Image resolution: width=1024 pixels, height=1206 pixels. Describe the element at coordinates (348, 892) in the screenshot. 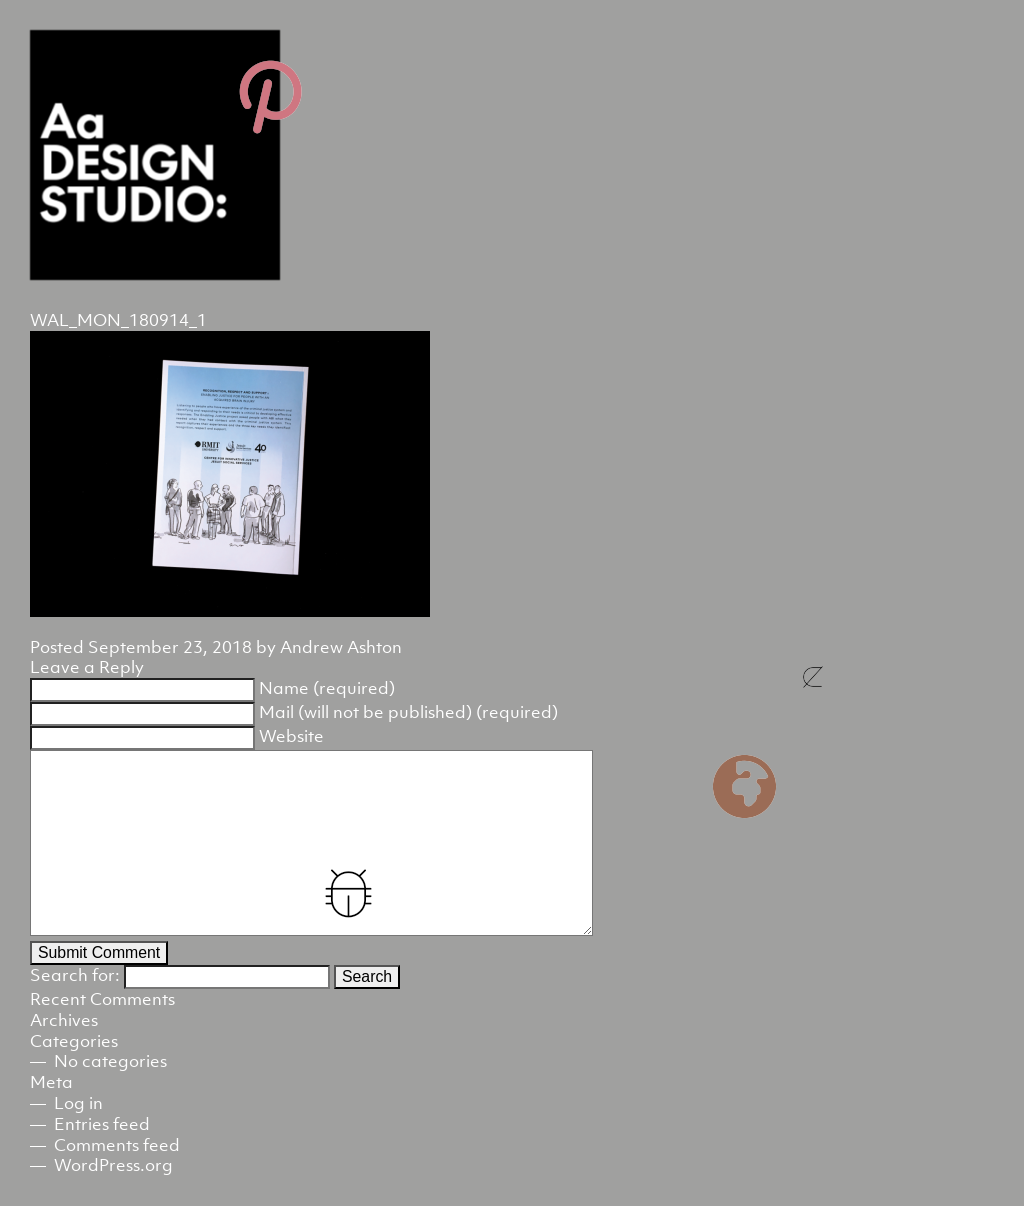

I see `report a bug or issue` at that location.